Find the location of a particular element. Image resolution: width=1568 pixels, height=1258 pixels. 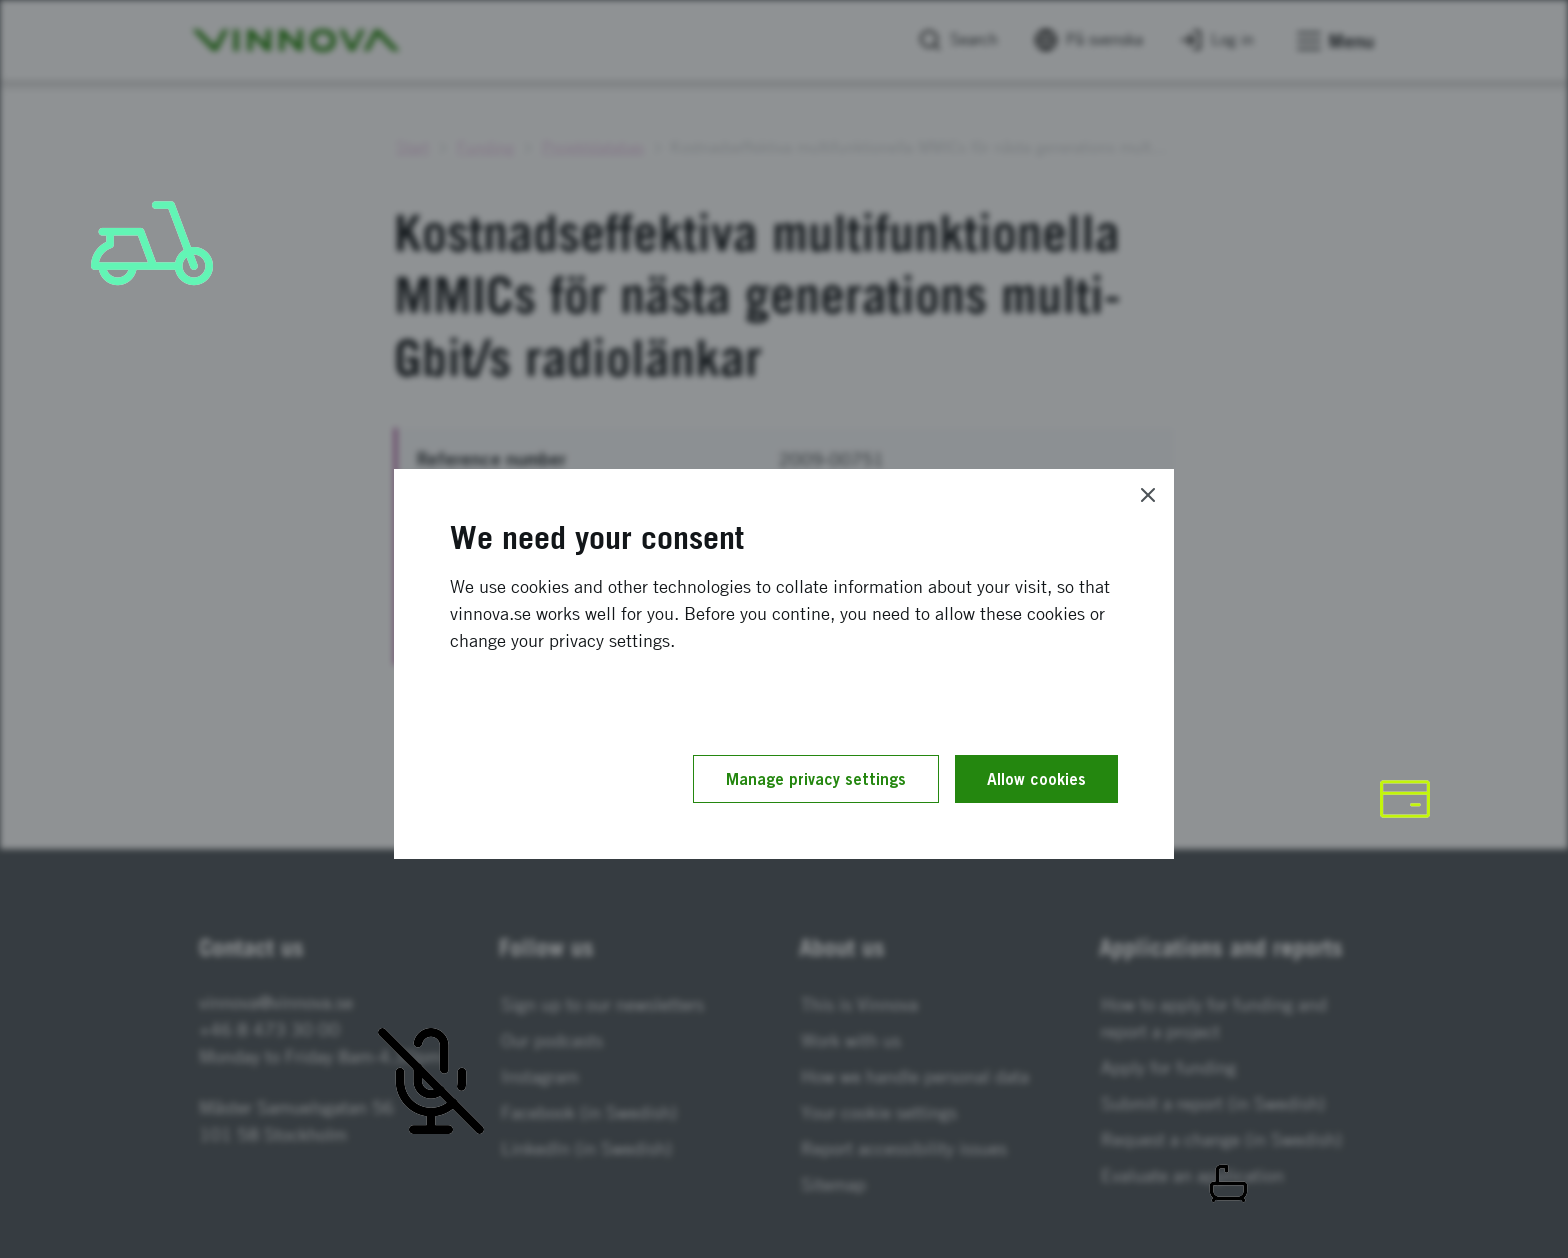

select moped or scooter delivery option is located at coordinates (152, 247).